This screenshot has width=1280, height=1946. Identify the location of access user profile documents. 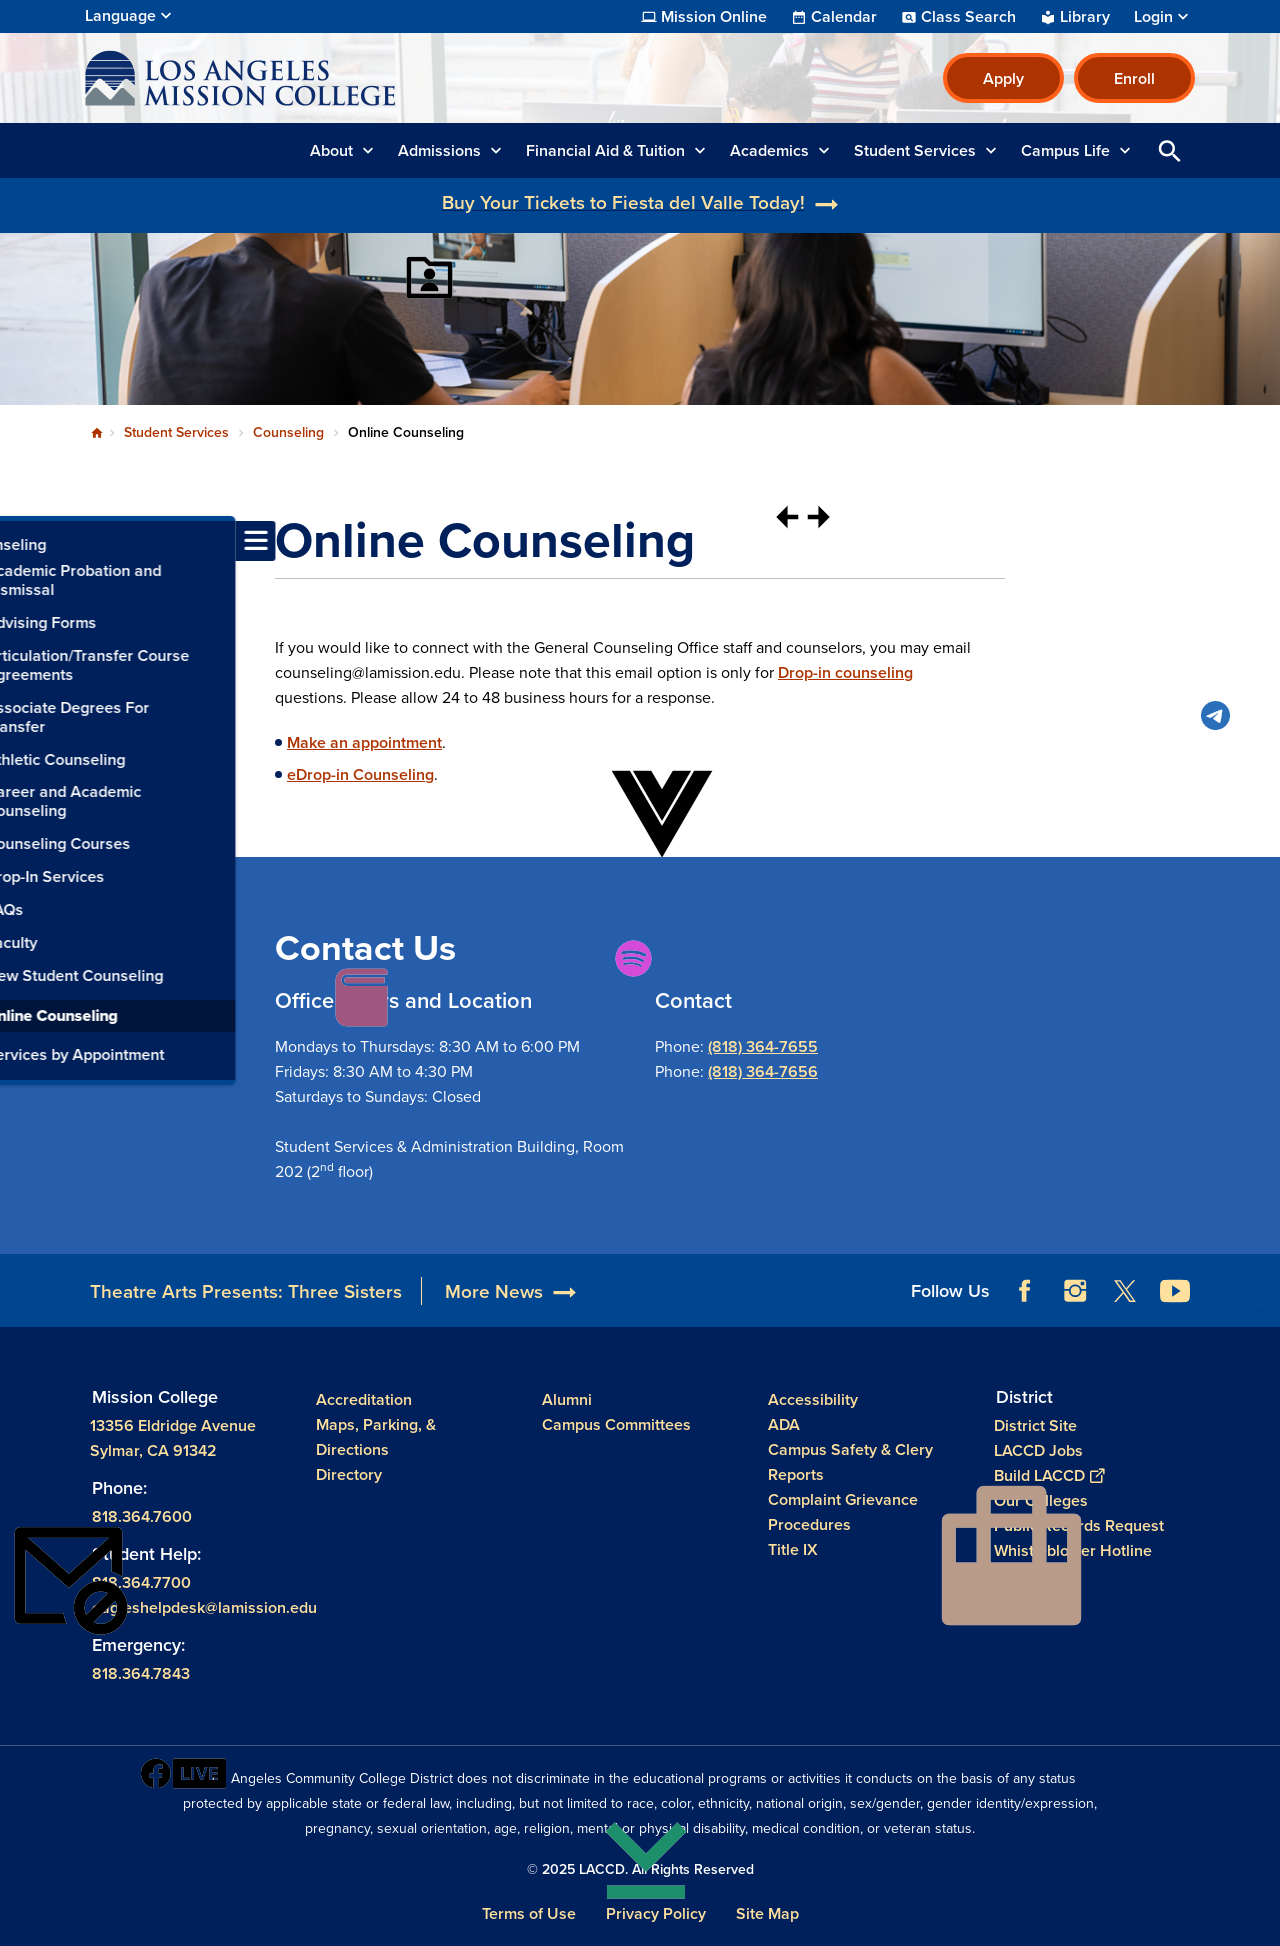
(429, 277).